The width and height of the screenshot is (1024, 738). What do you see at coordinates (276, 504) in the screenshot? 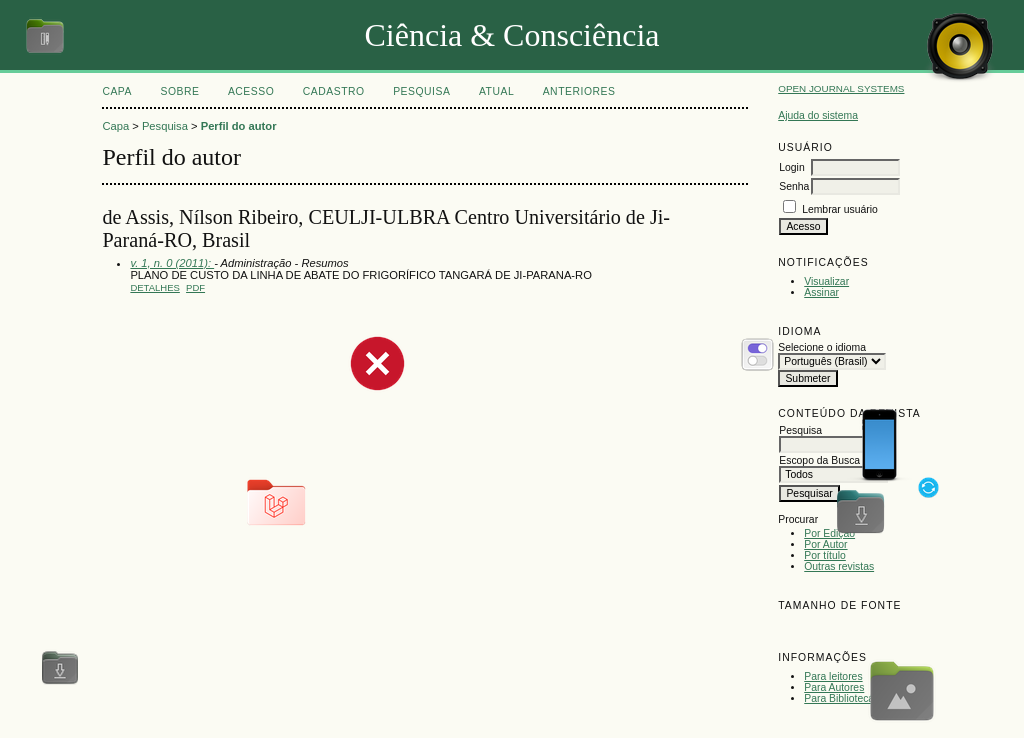
I see `laravel project folder` at bounding box center [276, 504].